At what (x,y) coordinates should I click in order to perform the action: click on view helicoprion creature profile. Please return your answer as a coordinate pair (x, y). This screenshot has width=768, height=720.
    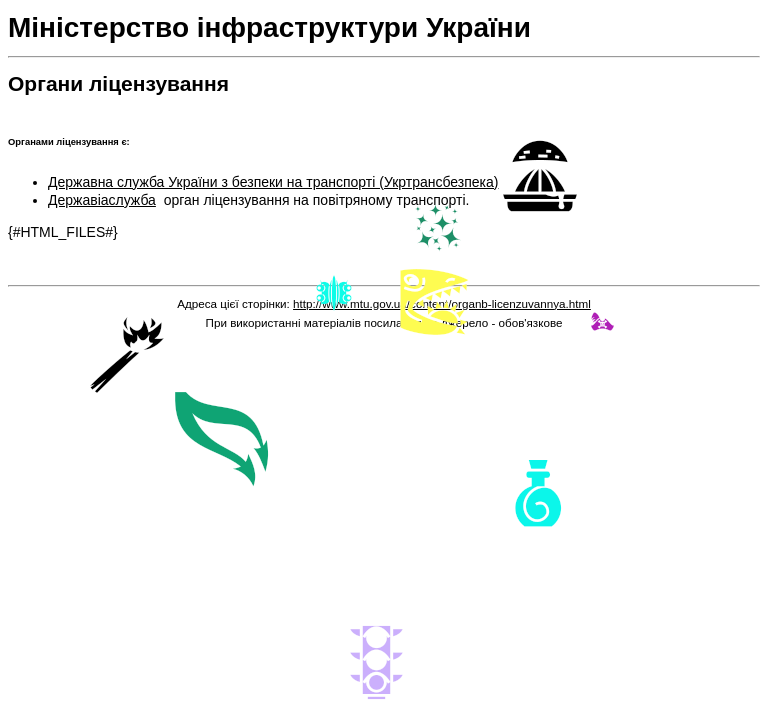
    Looking at the image, I should click on (434, 302).